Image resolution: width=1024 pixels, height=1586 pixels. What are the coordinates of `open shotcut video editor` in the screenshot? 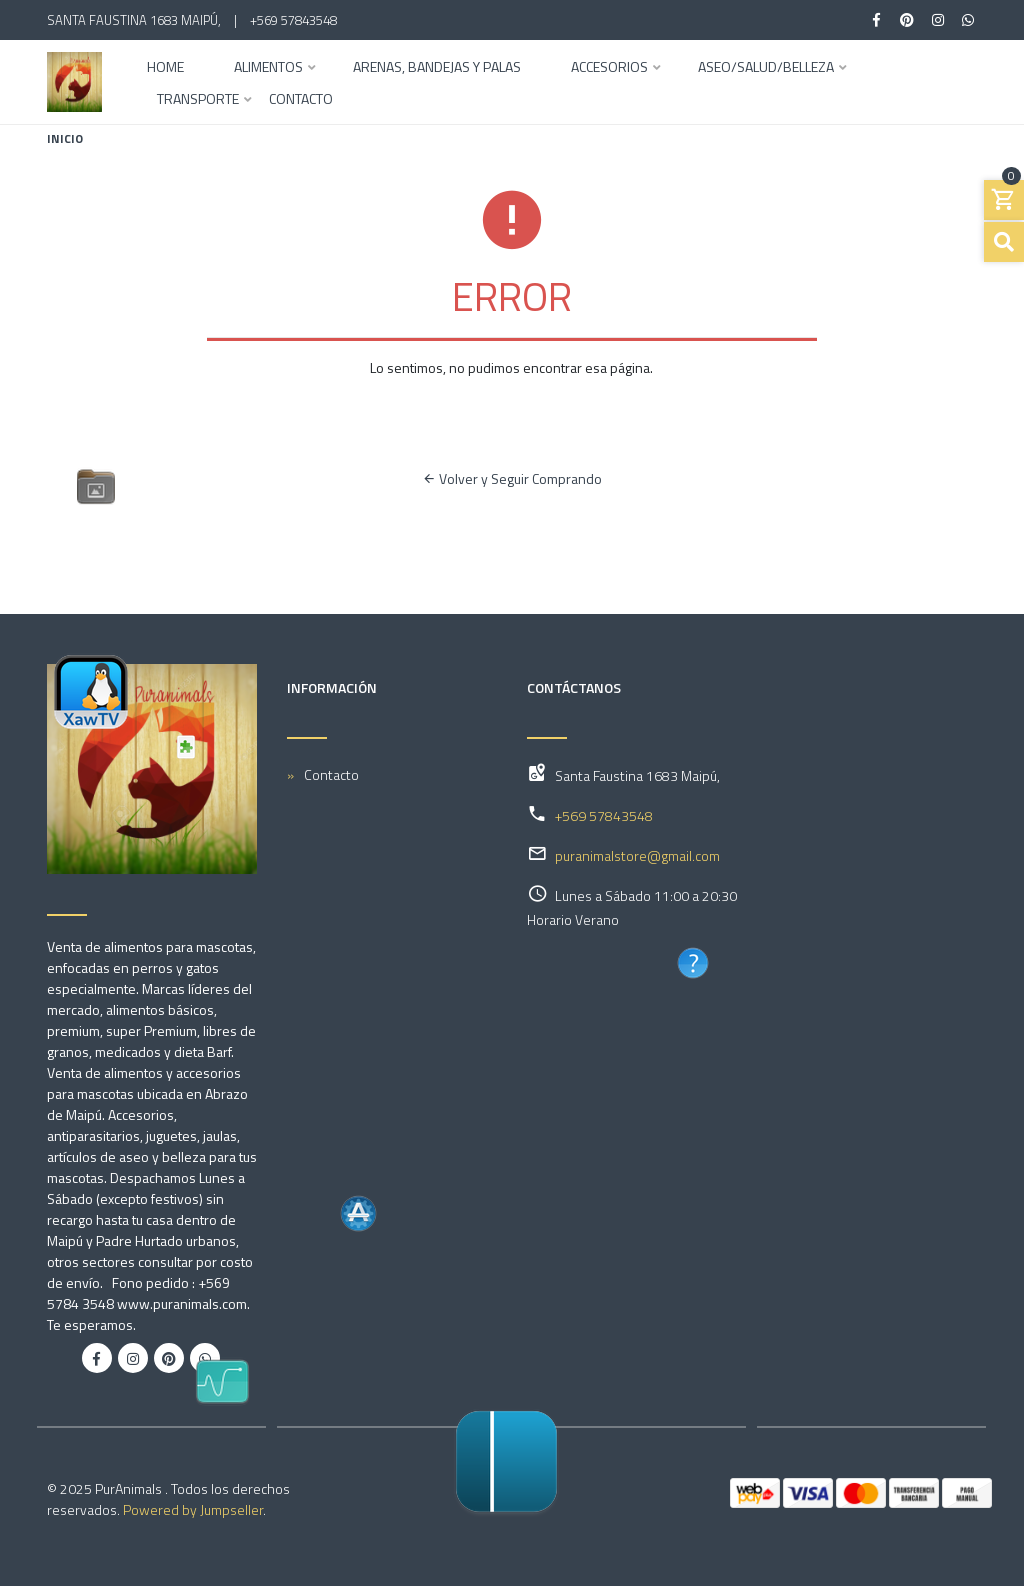 It's located at (506, 1461).